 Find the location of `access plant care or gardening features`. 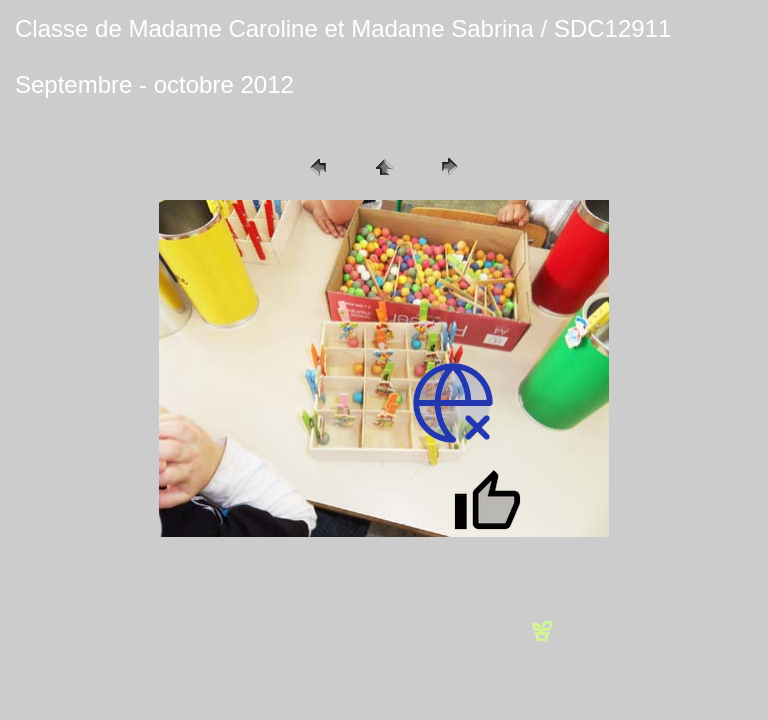

access plant care or gardening features is located at coordinates (542, 631).